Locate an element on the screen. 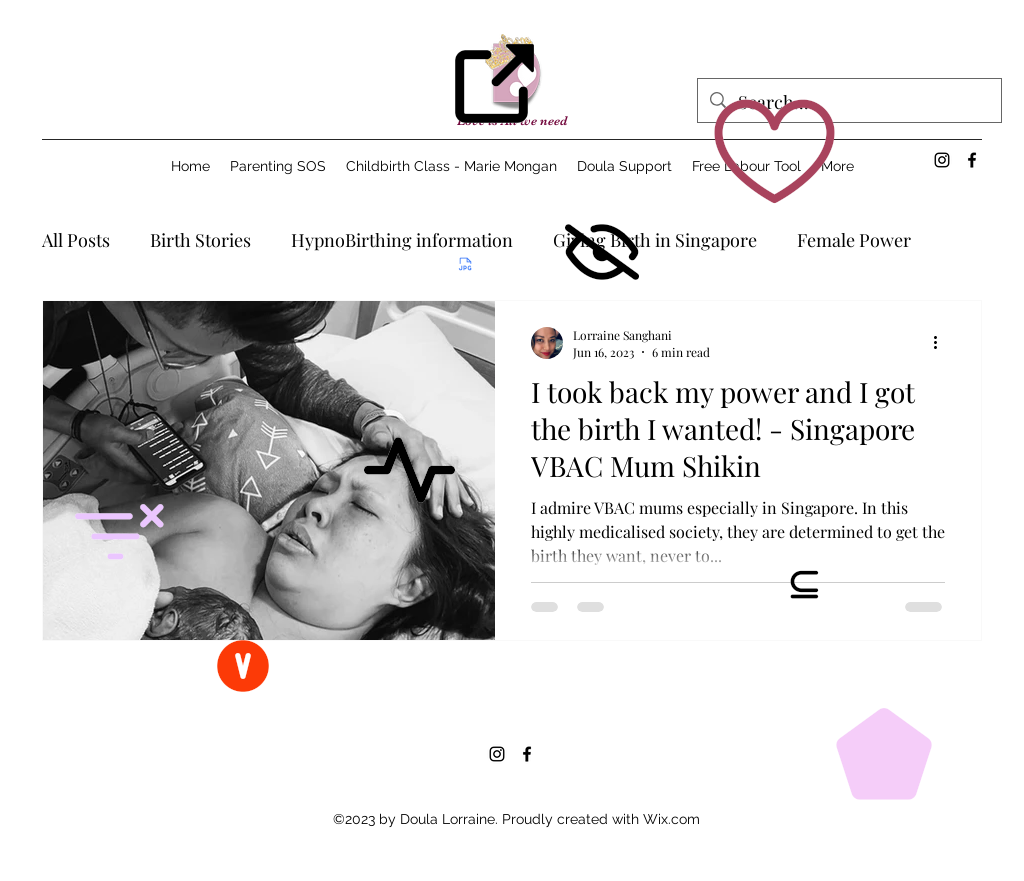  indicates a verified status or badge is located at coordinates (243, 666).